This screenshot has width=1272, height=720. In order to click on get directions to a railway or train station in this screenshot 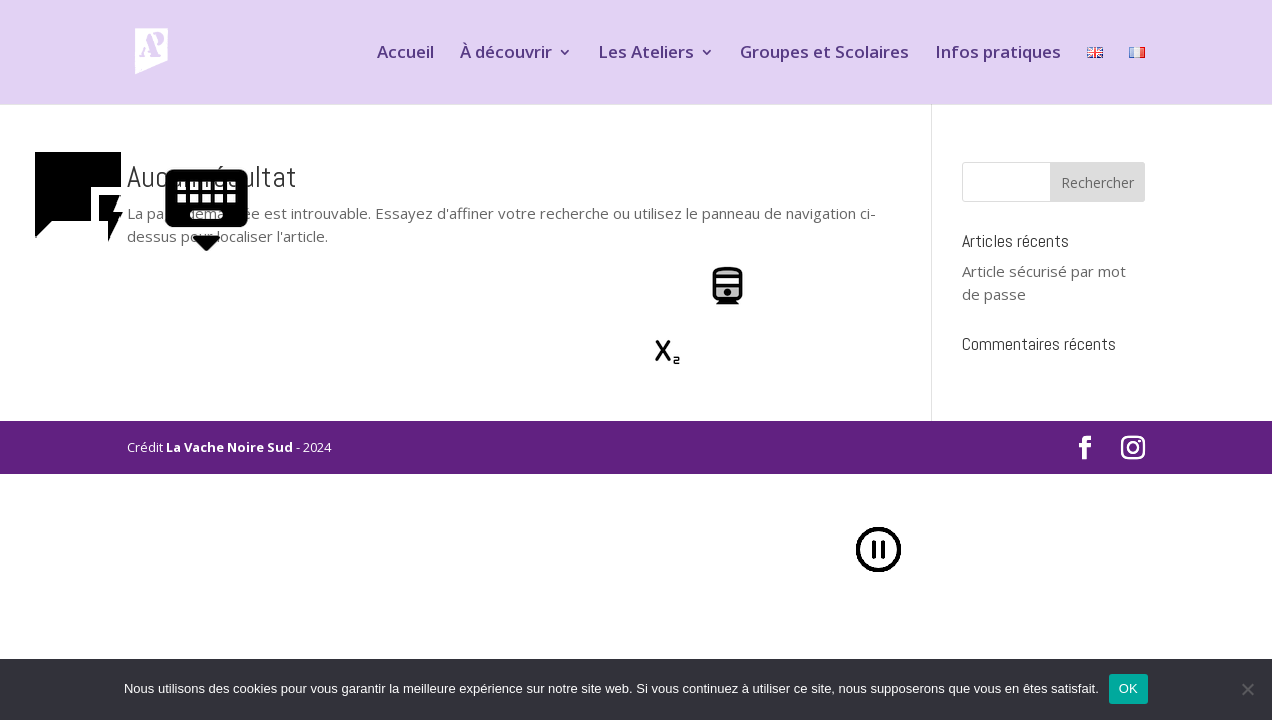, I will do `click(727, 287)`.